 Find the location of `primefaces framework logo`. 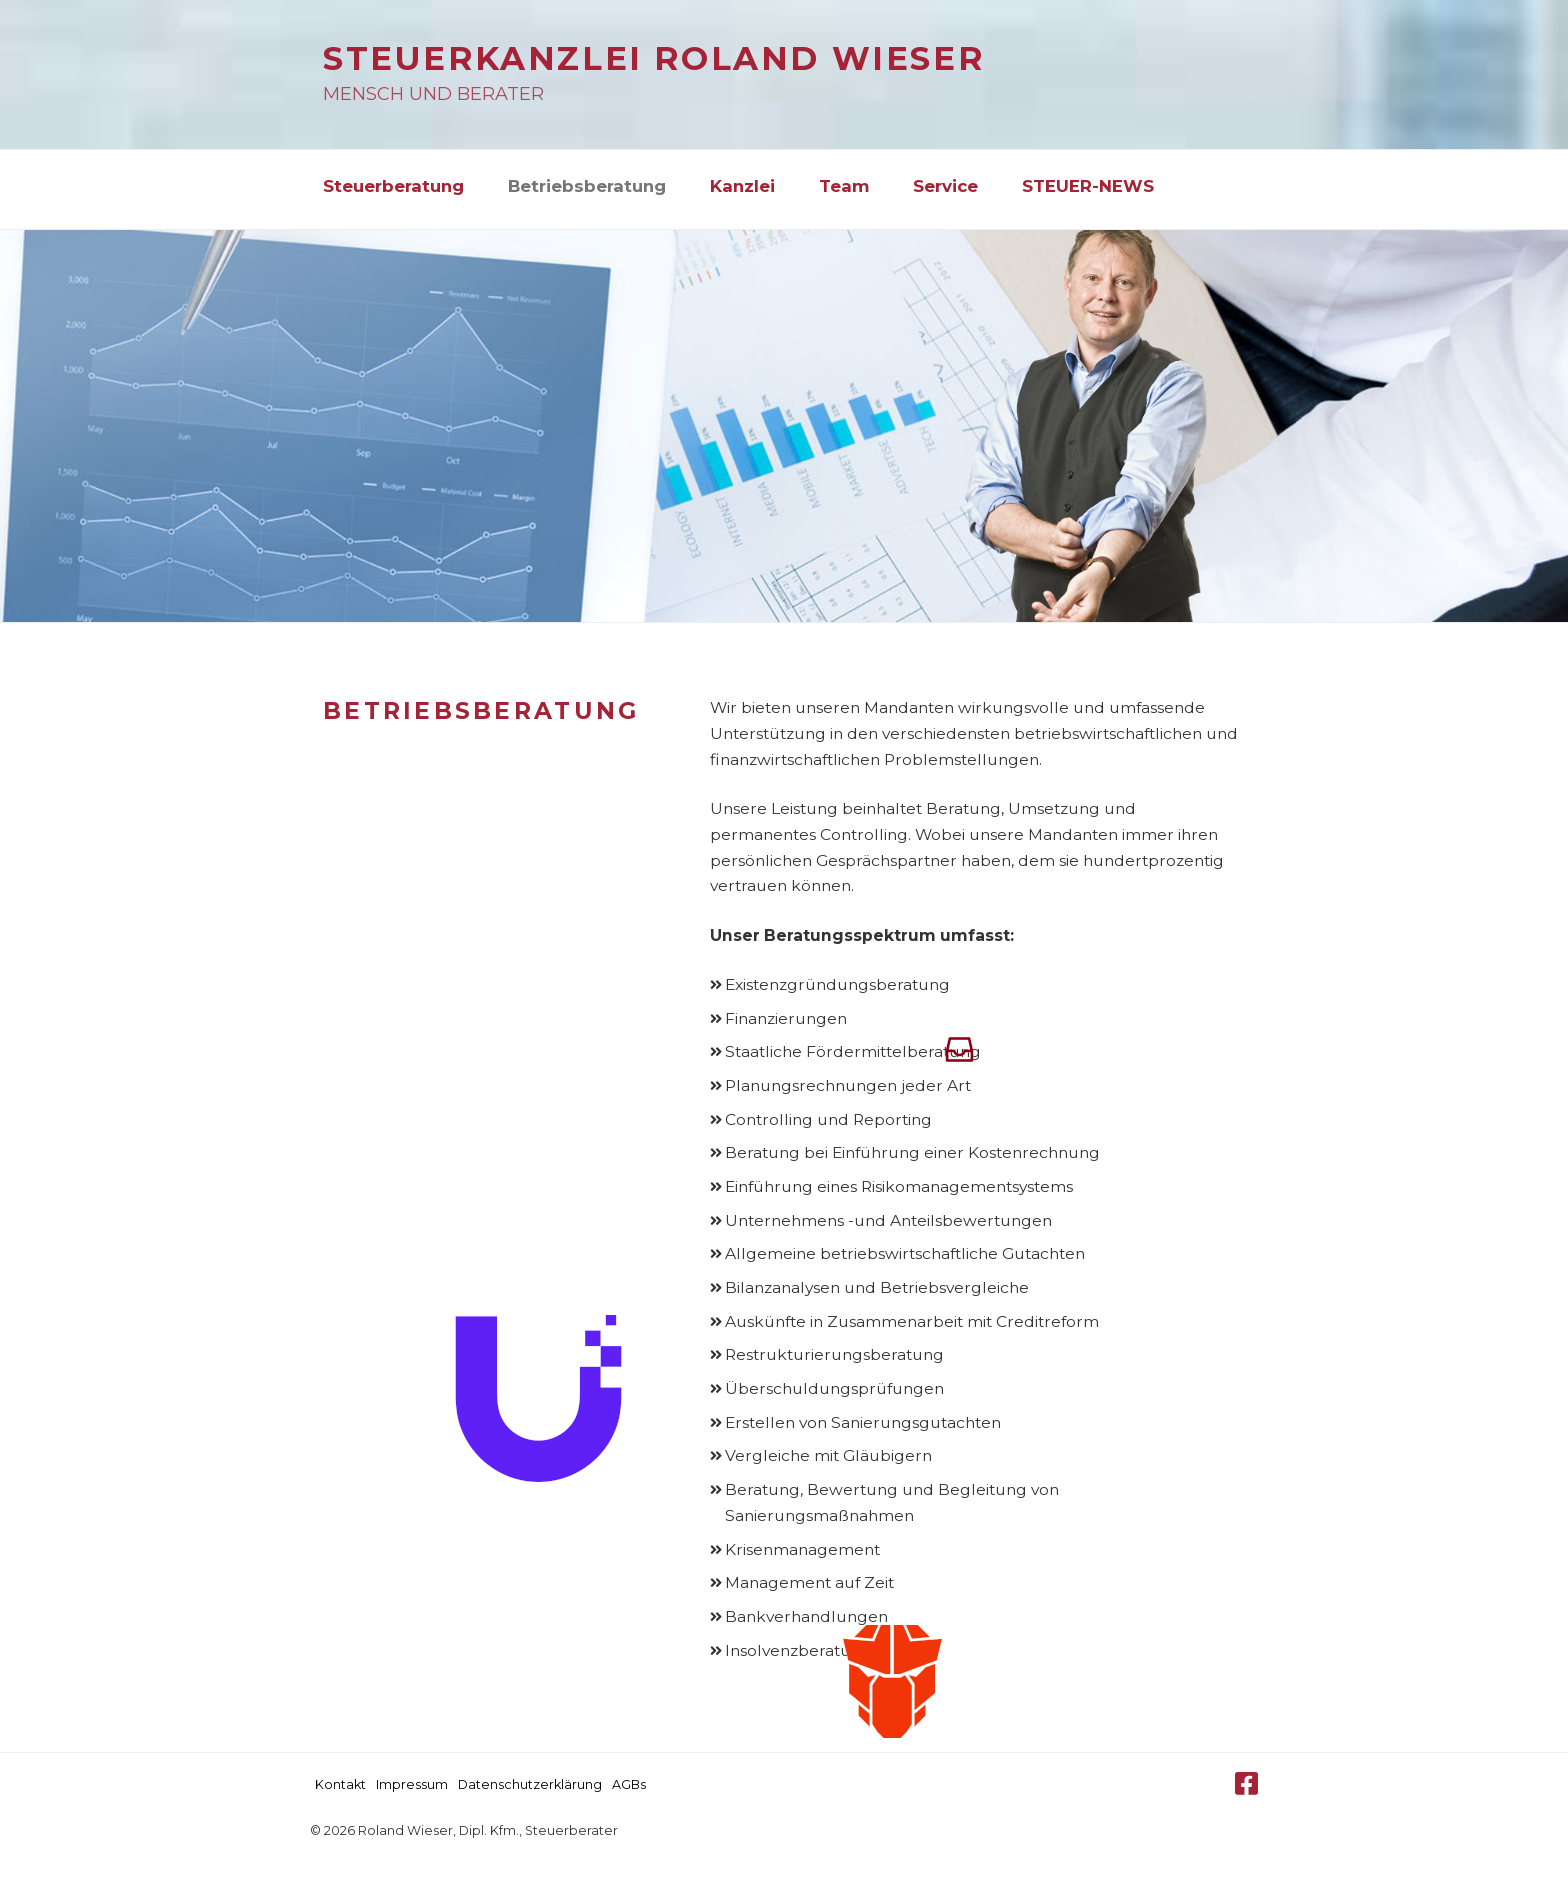

primefaces framework logo is located at coordinates (892, 1681).